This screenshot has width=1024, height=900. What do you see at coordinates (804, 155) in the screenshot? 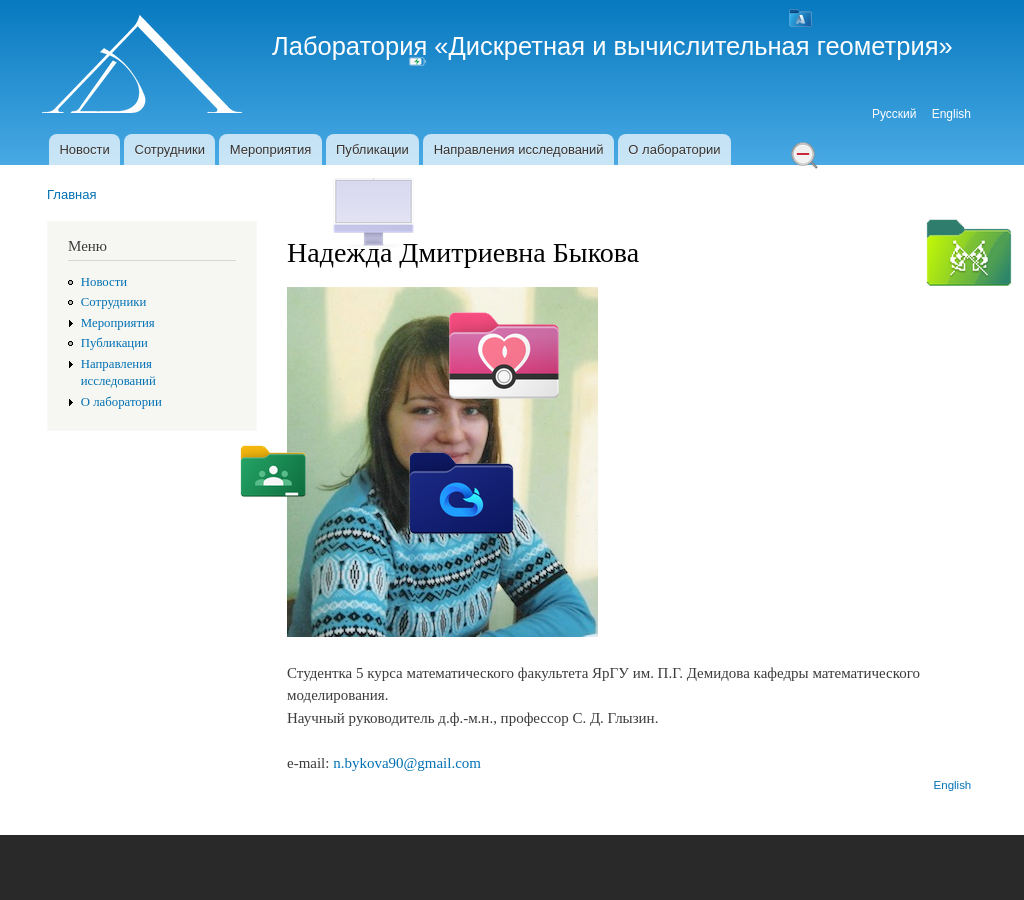
I see `zoom out of the current view` at bounding box center [804, 155].